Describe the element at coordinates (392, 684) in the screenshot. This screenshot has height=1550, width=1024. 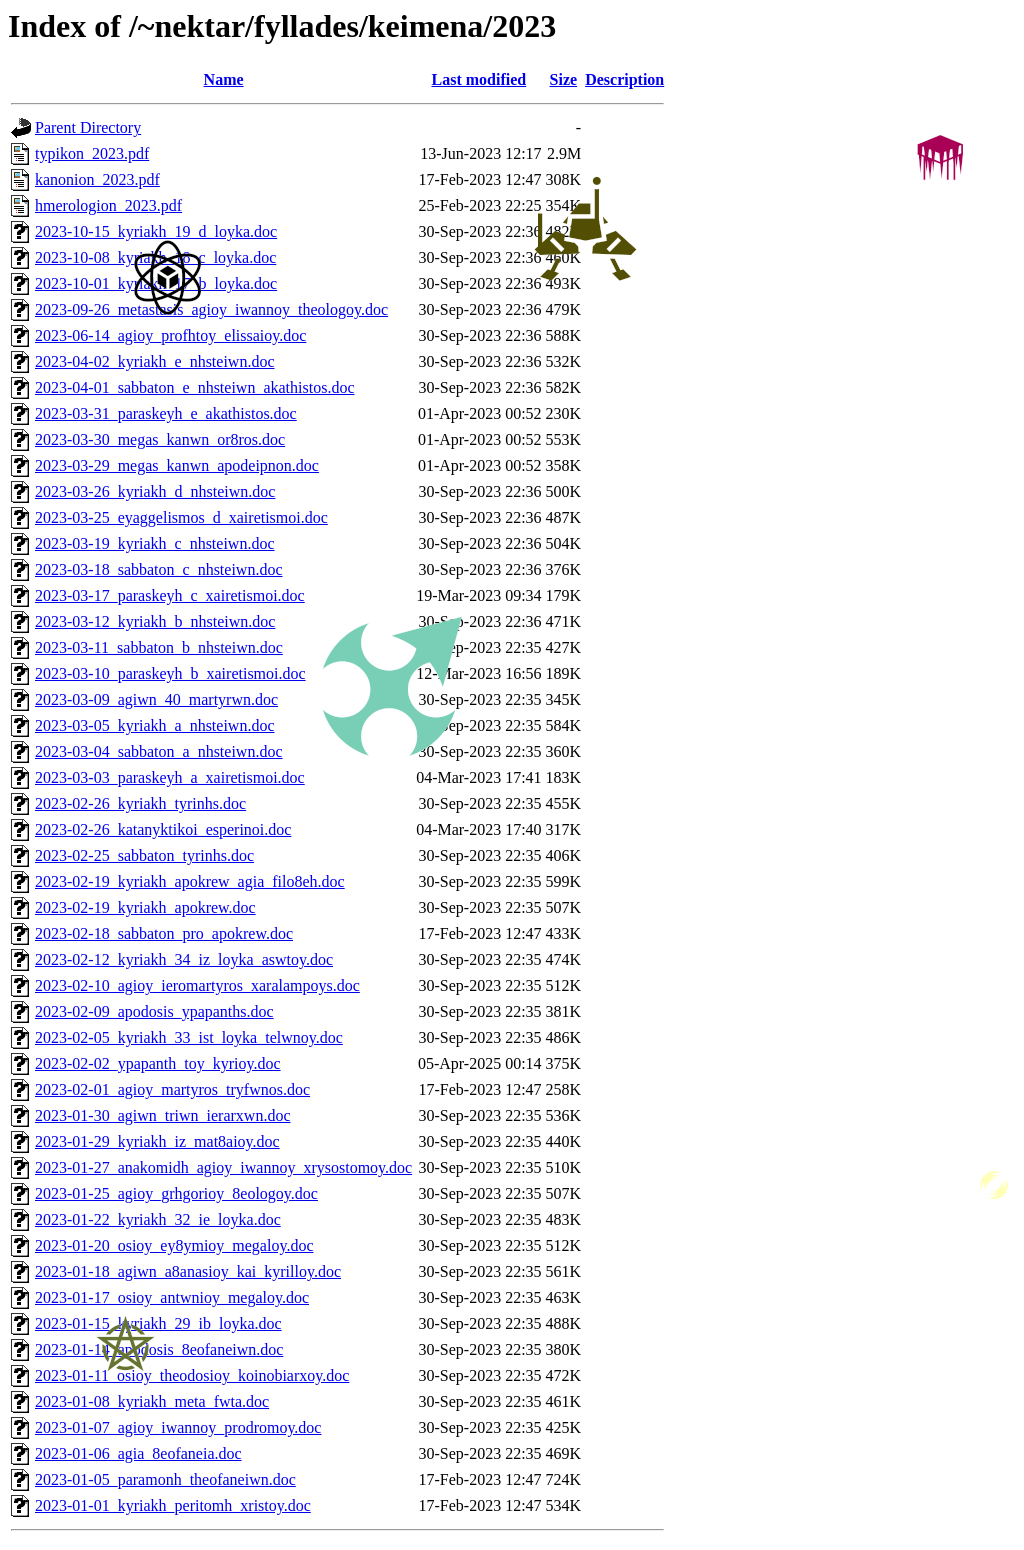
I see `select shuriken weapon in game inventory` at that location.